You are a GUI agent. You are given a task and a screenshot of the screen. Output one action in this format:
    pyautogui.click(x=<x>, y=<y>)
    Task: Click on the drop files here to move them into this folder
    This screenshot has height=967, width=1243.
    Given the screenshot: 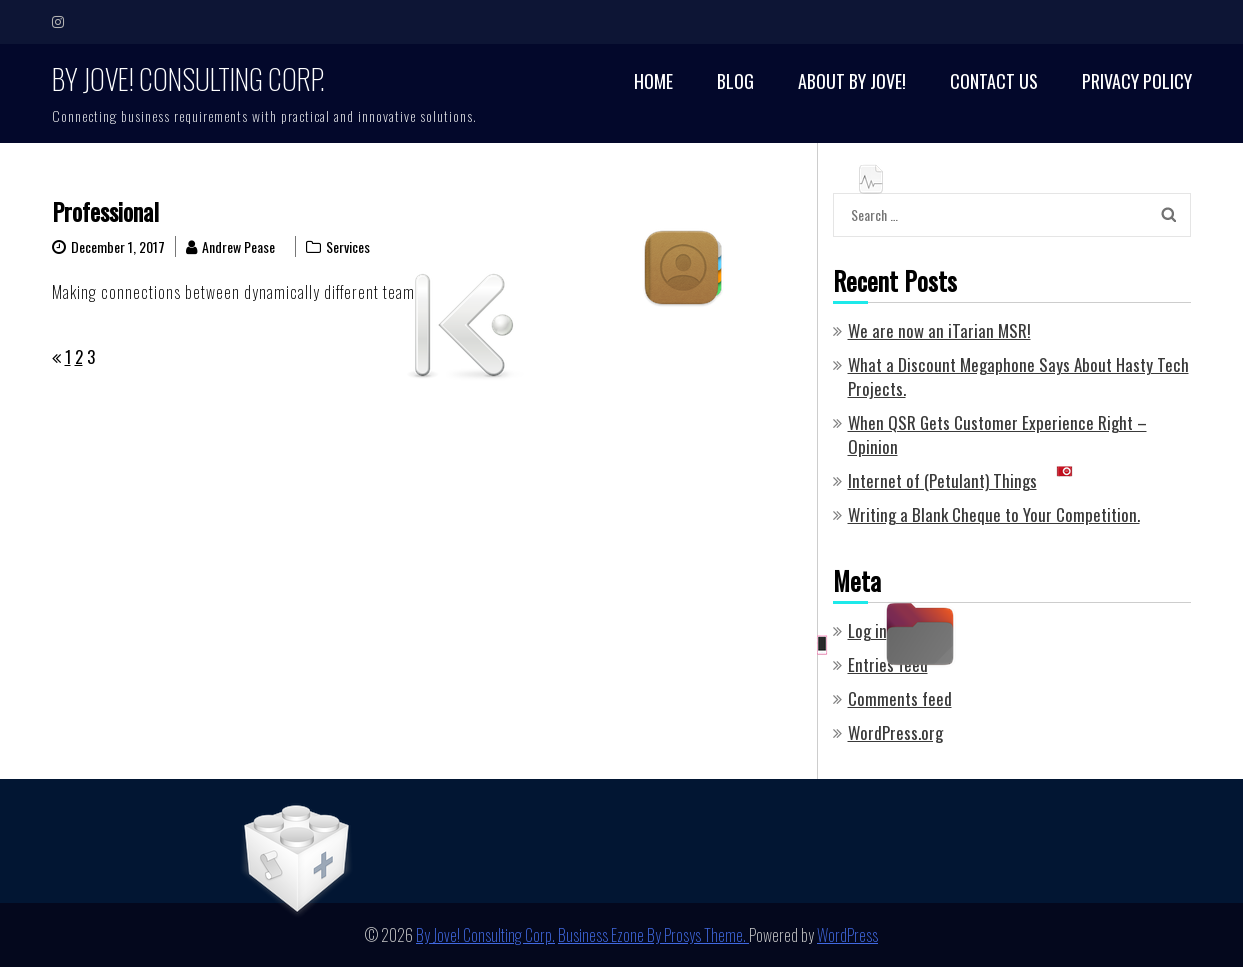 What is the action you would take?
    pyautogui.click(x=920, y=634)
    